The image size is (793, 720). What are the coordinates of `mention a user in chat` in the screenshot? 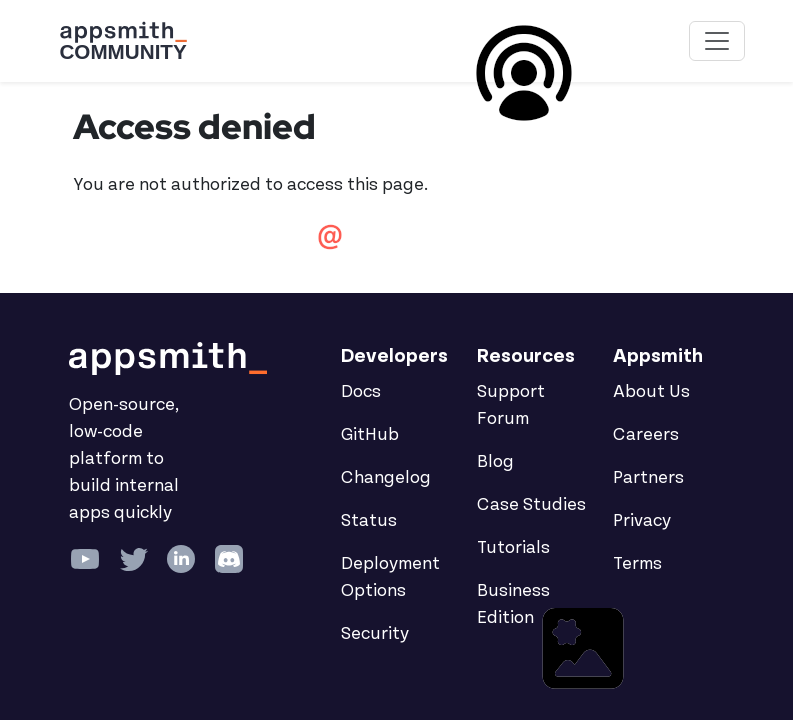 It's located at (330, 237).